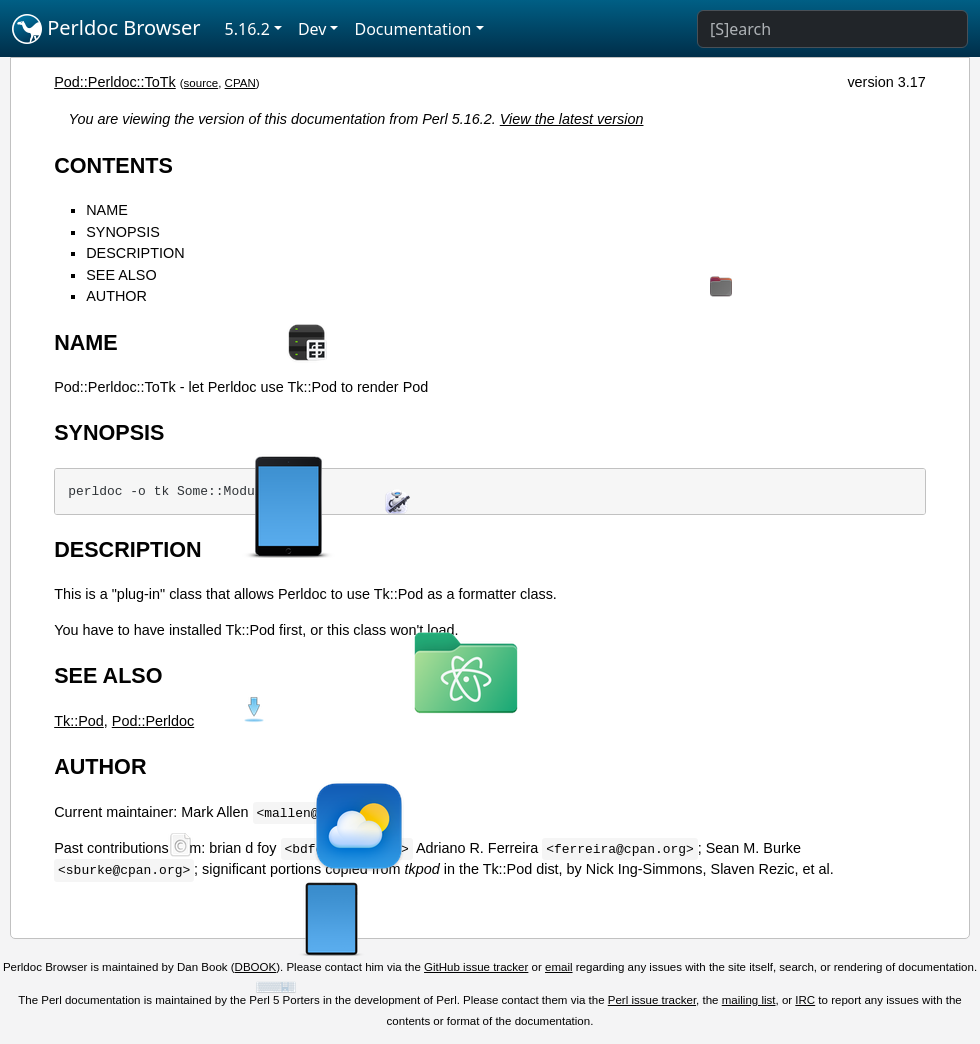  What do you see at coordinates (465, 675) in the screenshot?
I see `open atom editor project folder` at bounding box center [465, 675].